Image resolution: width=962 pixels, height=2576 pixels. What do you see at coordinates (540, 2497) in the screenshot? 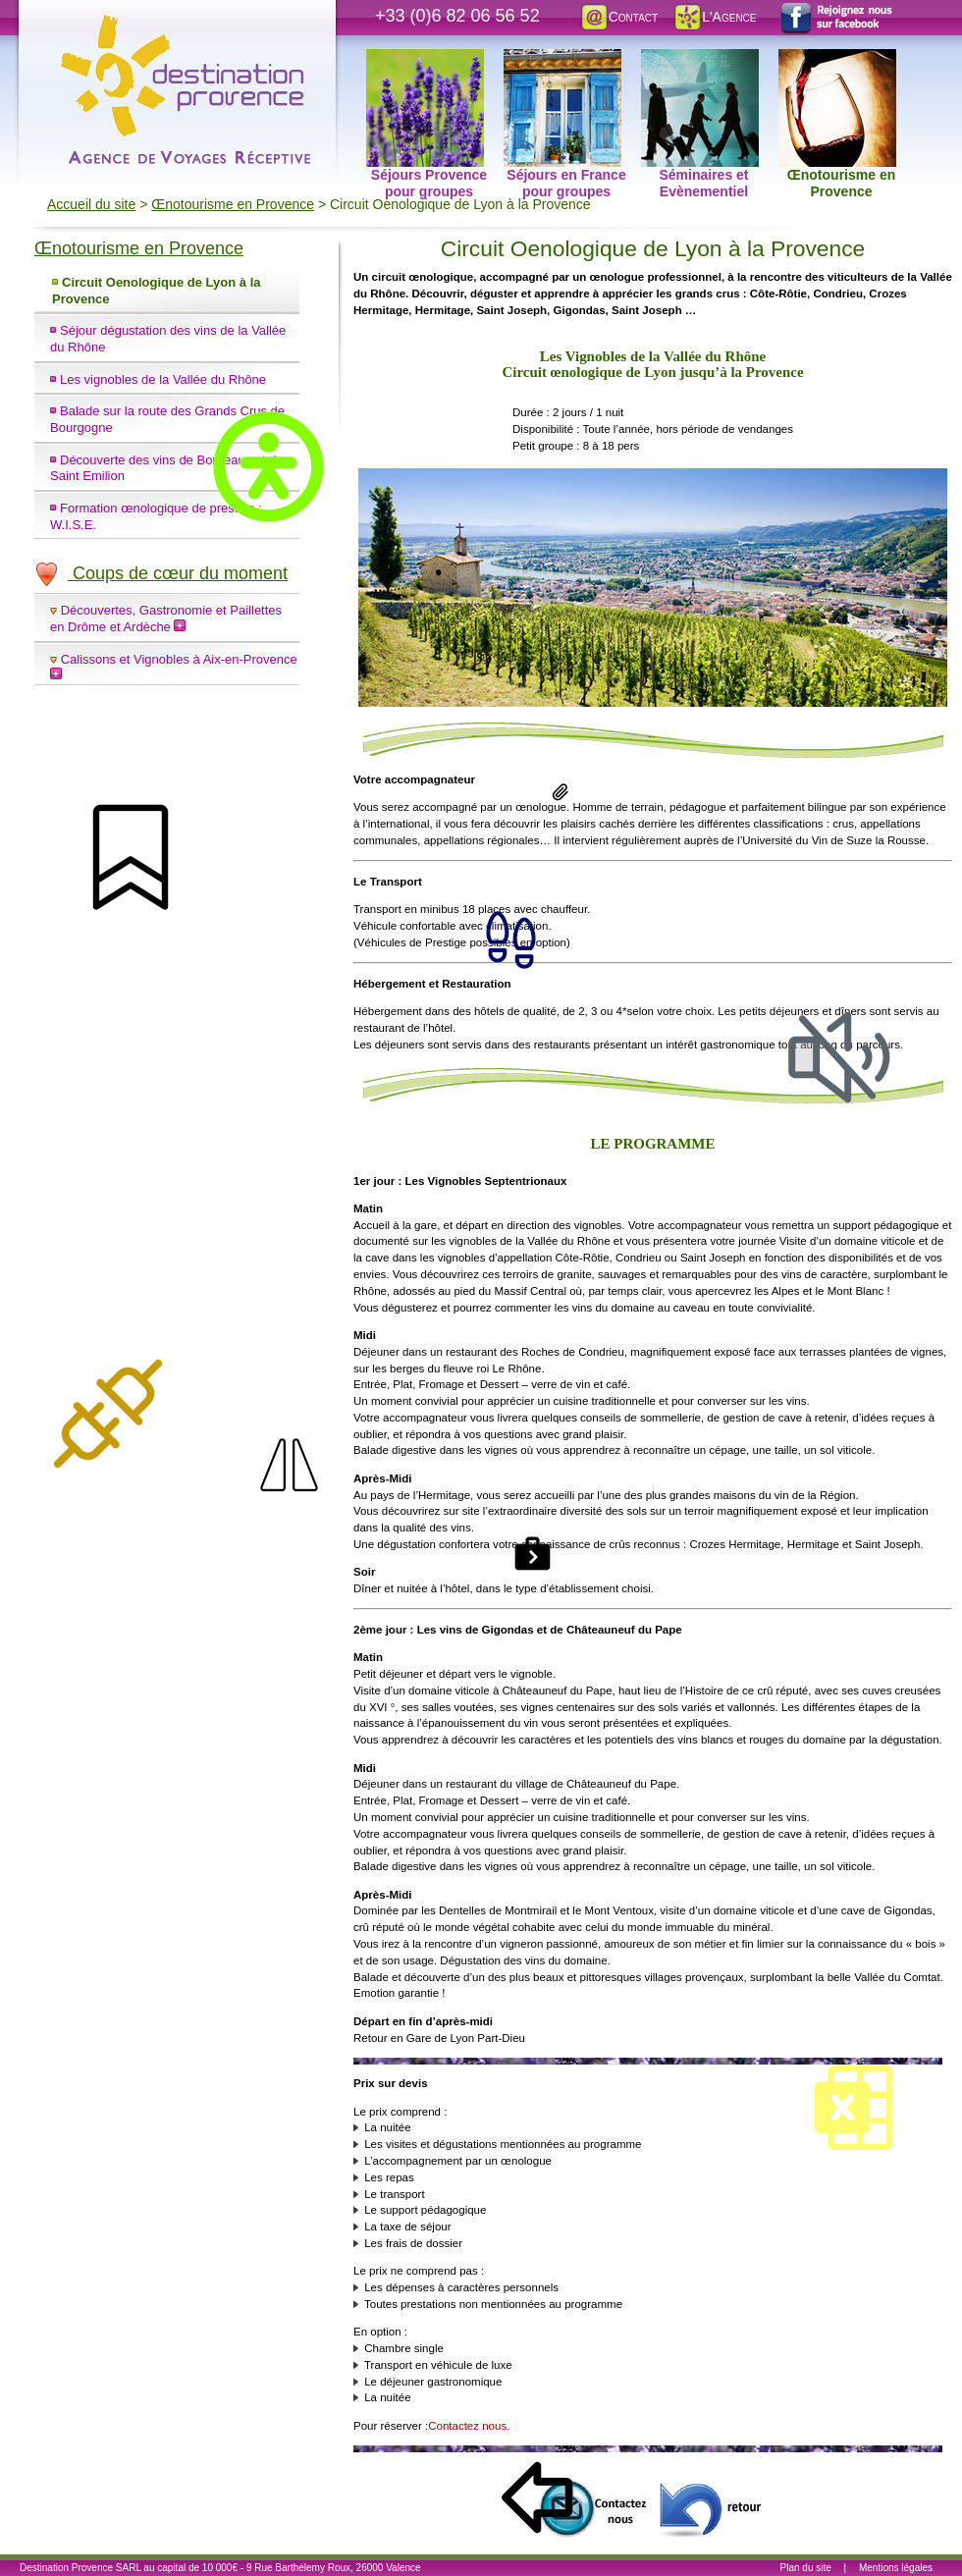
I see `go back to the previous screen` at bounding box center [540, 2497].